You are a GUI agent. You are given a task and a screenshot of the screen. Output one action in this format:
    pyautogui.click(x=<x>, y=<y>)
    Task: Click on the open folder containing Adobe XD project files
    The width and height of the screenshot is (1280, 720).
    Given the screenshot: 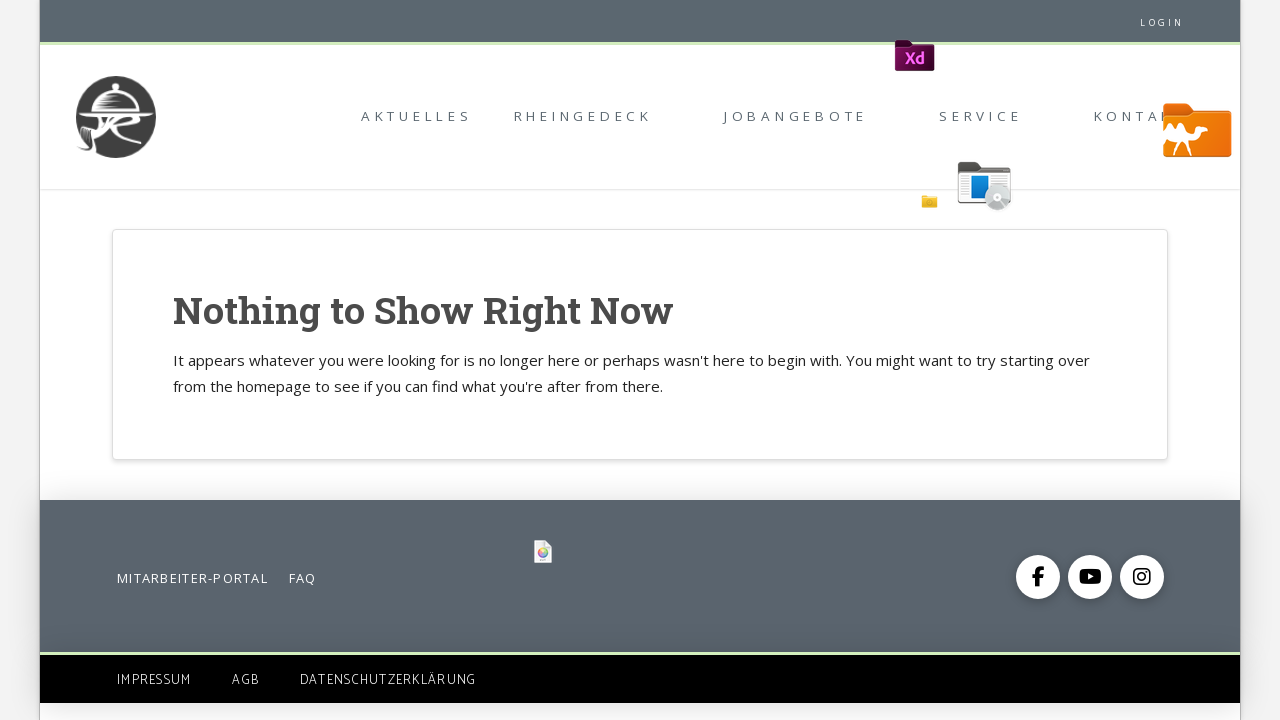 What is the action you would take?
    pyautogui.click(x=914, y=56)
    